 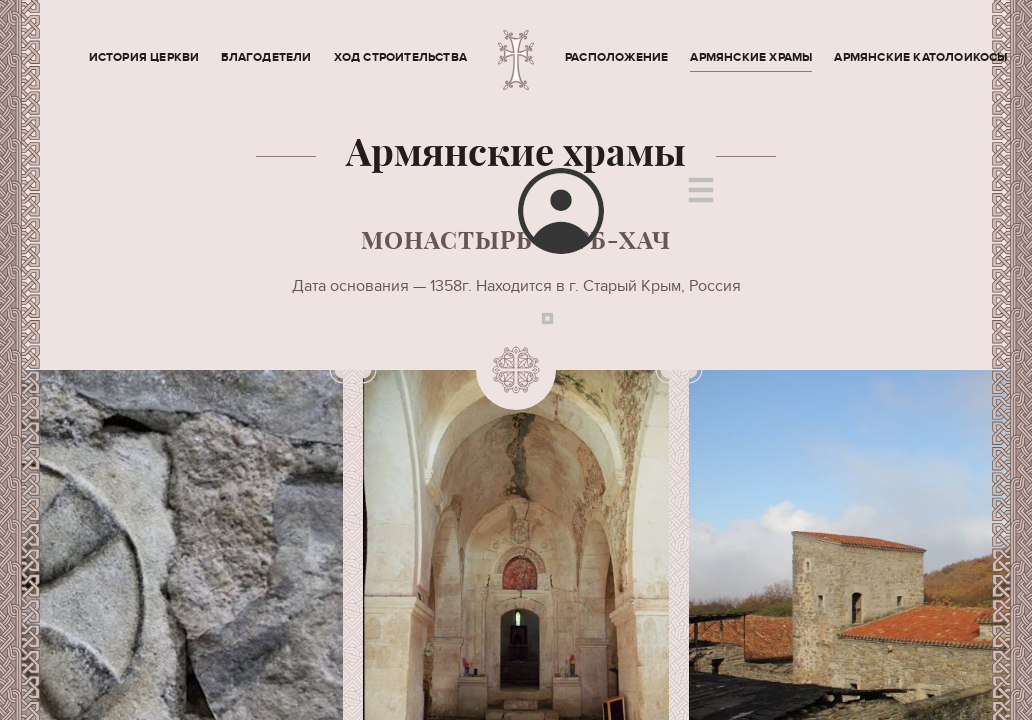 I want to click on justify text to fill both margins, so click(x=701, y=190).